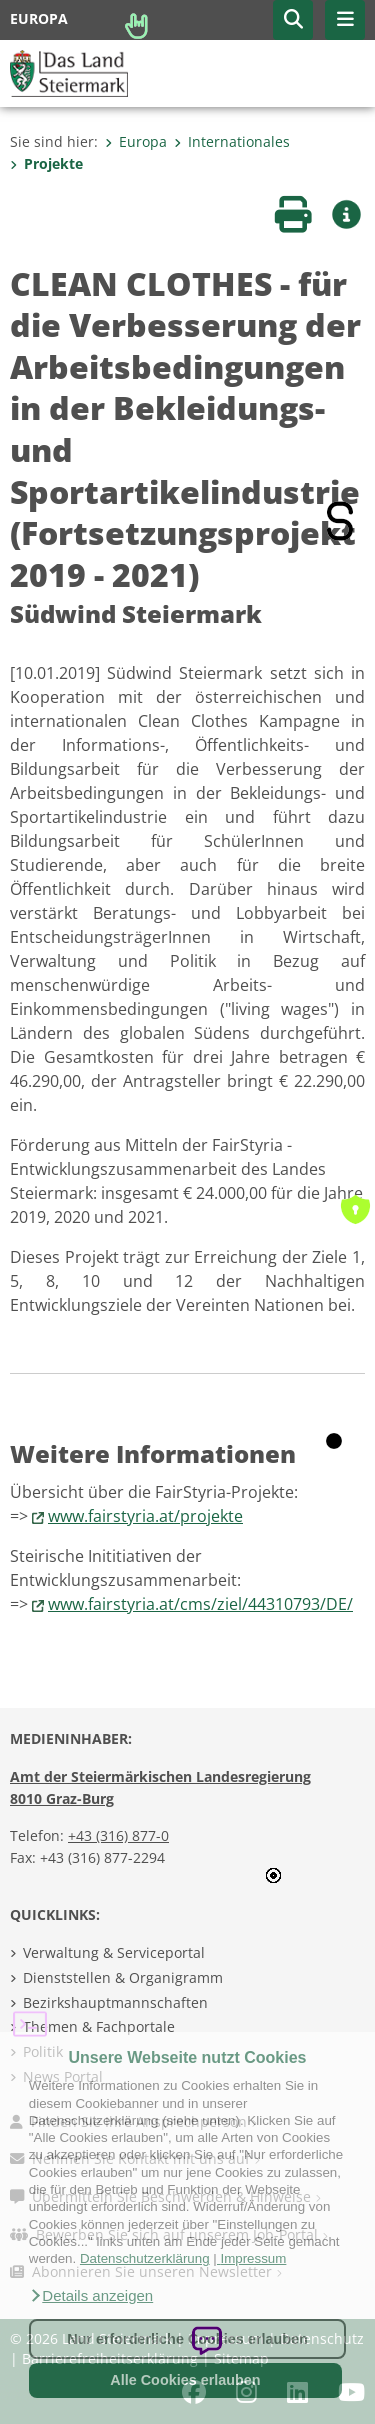 This screenshot has height=2424, width=375. What do you see at coordinates (334, 1441) in the screenshot?
I see `indicates an active or selected state` at bounding box center [334, 1441].